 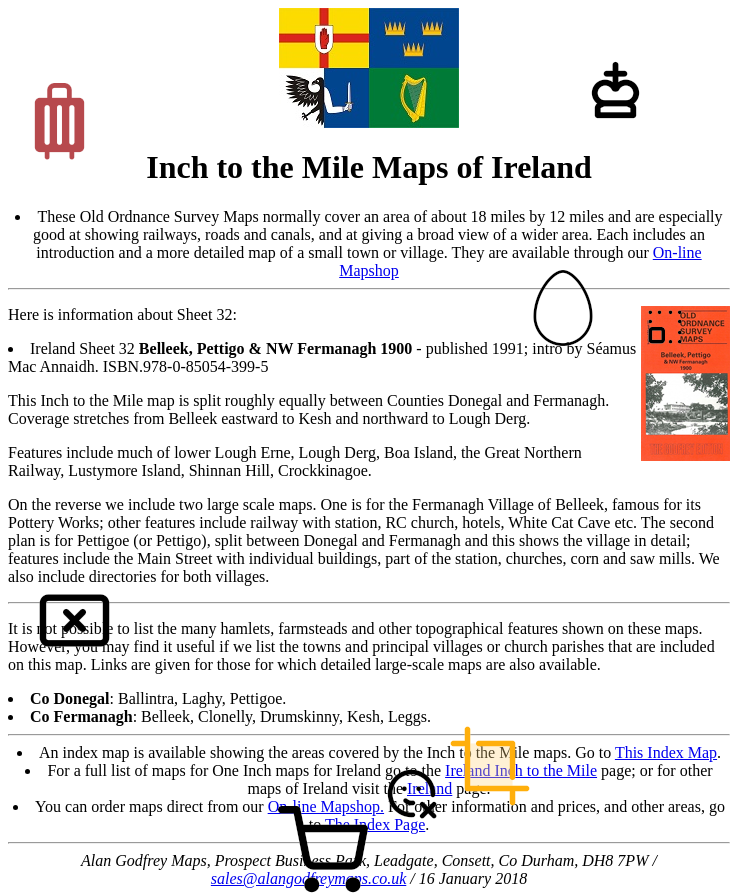 What do you see at coordinates (323, 851) in the screenshot?
I see `view your shopping cart` at bounding box center [323, 851].